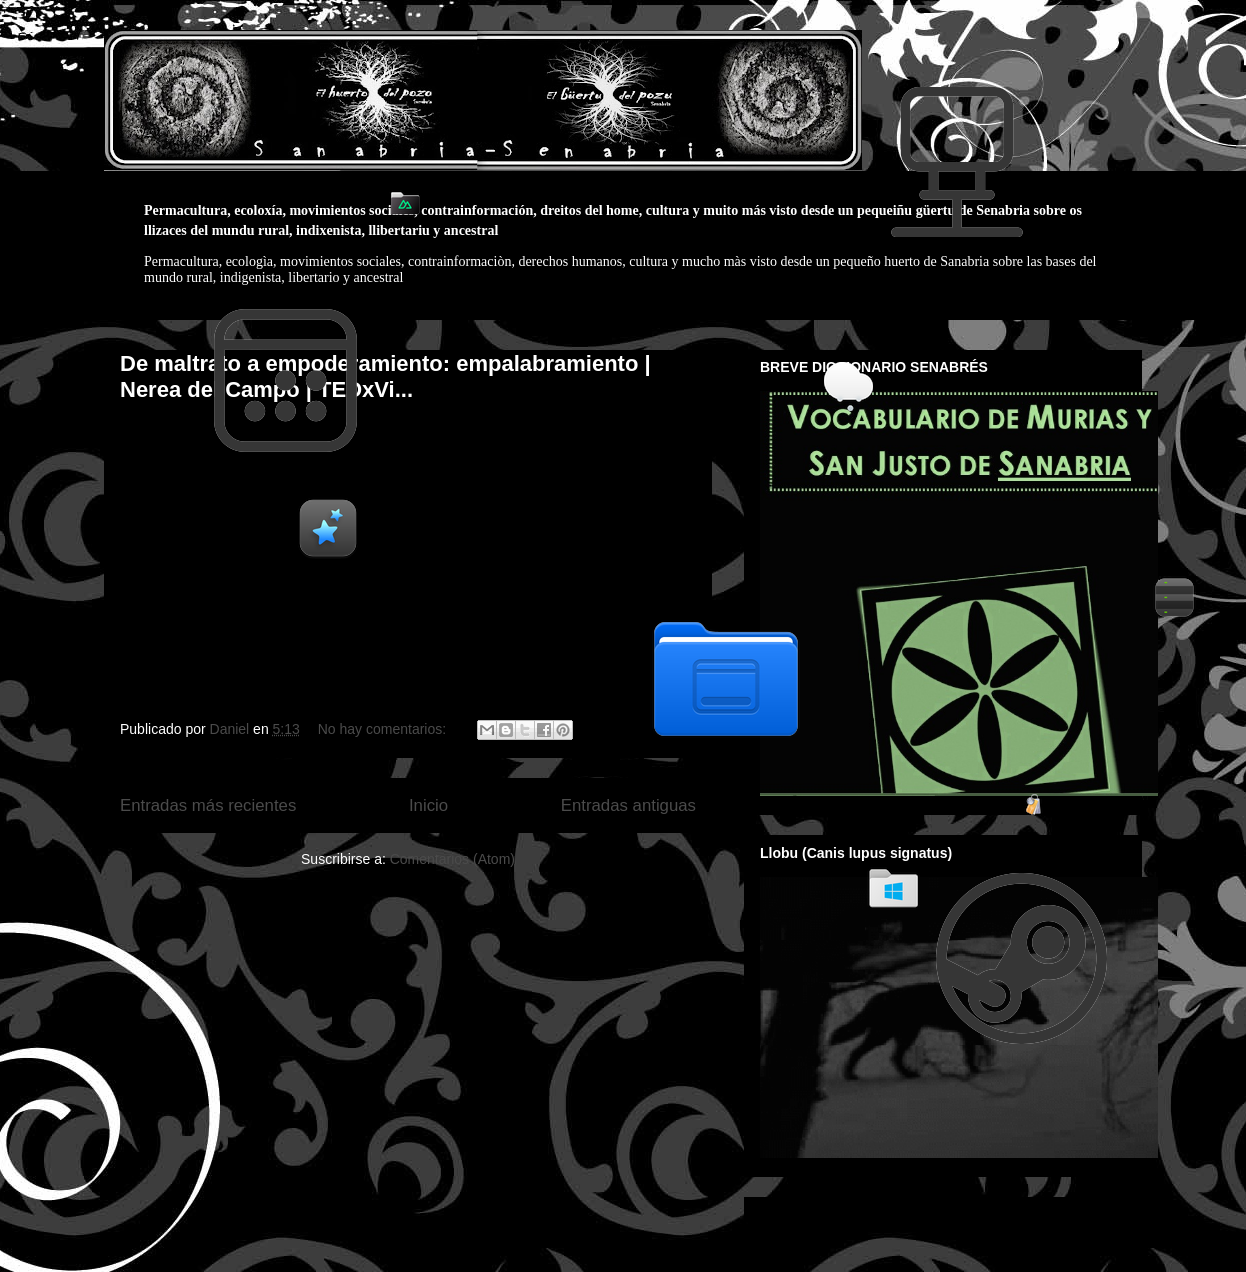 This screenshot has width=1246, height=1272. Describe the element at coordinates (848, 386) in the screenshot. I see `indicates scattered snow weather conditions` at that location.